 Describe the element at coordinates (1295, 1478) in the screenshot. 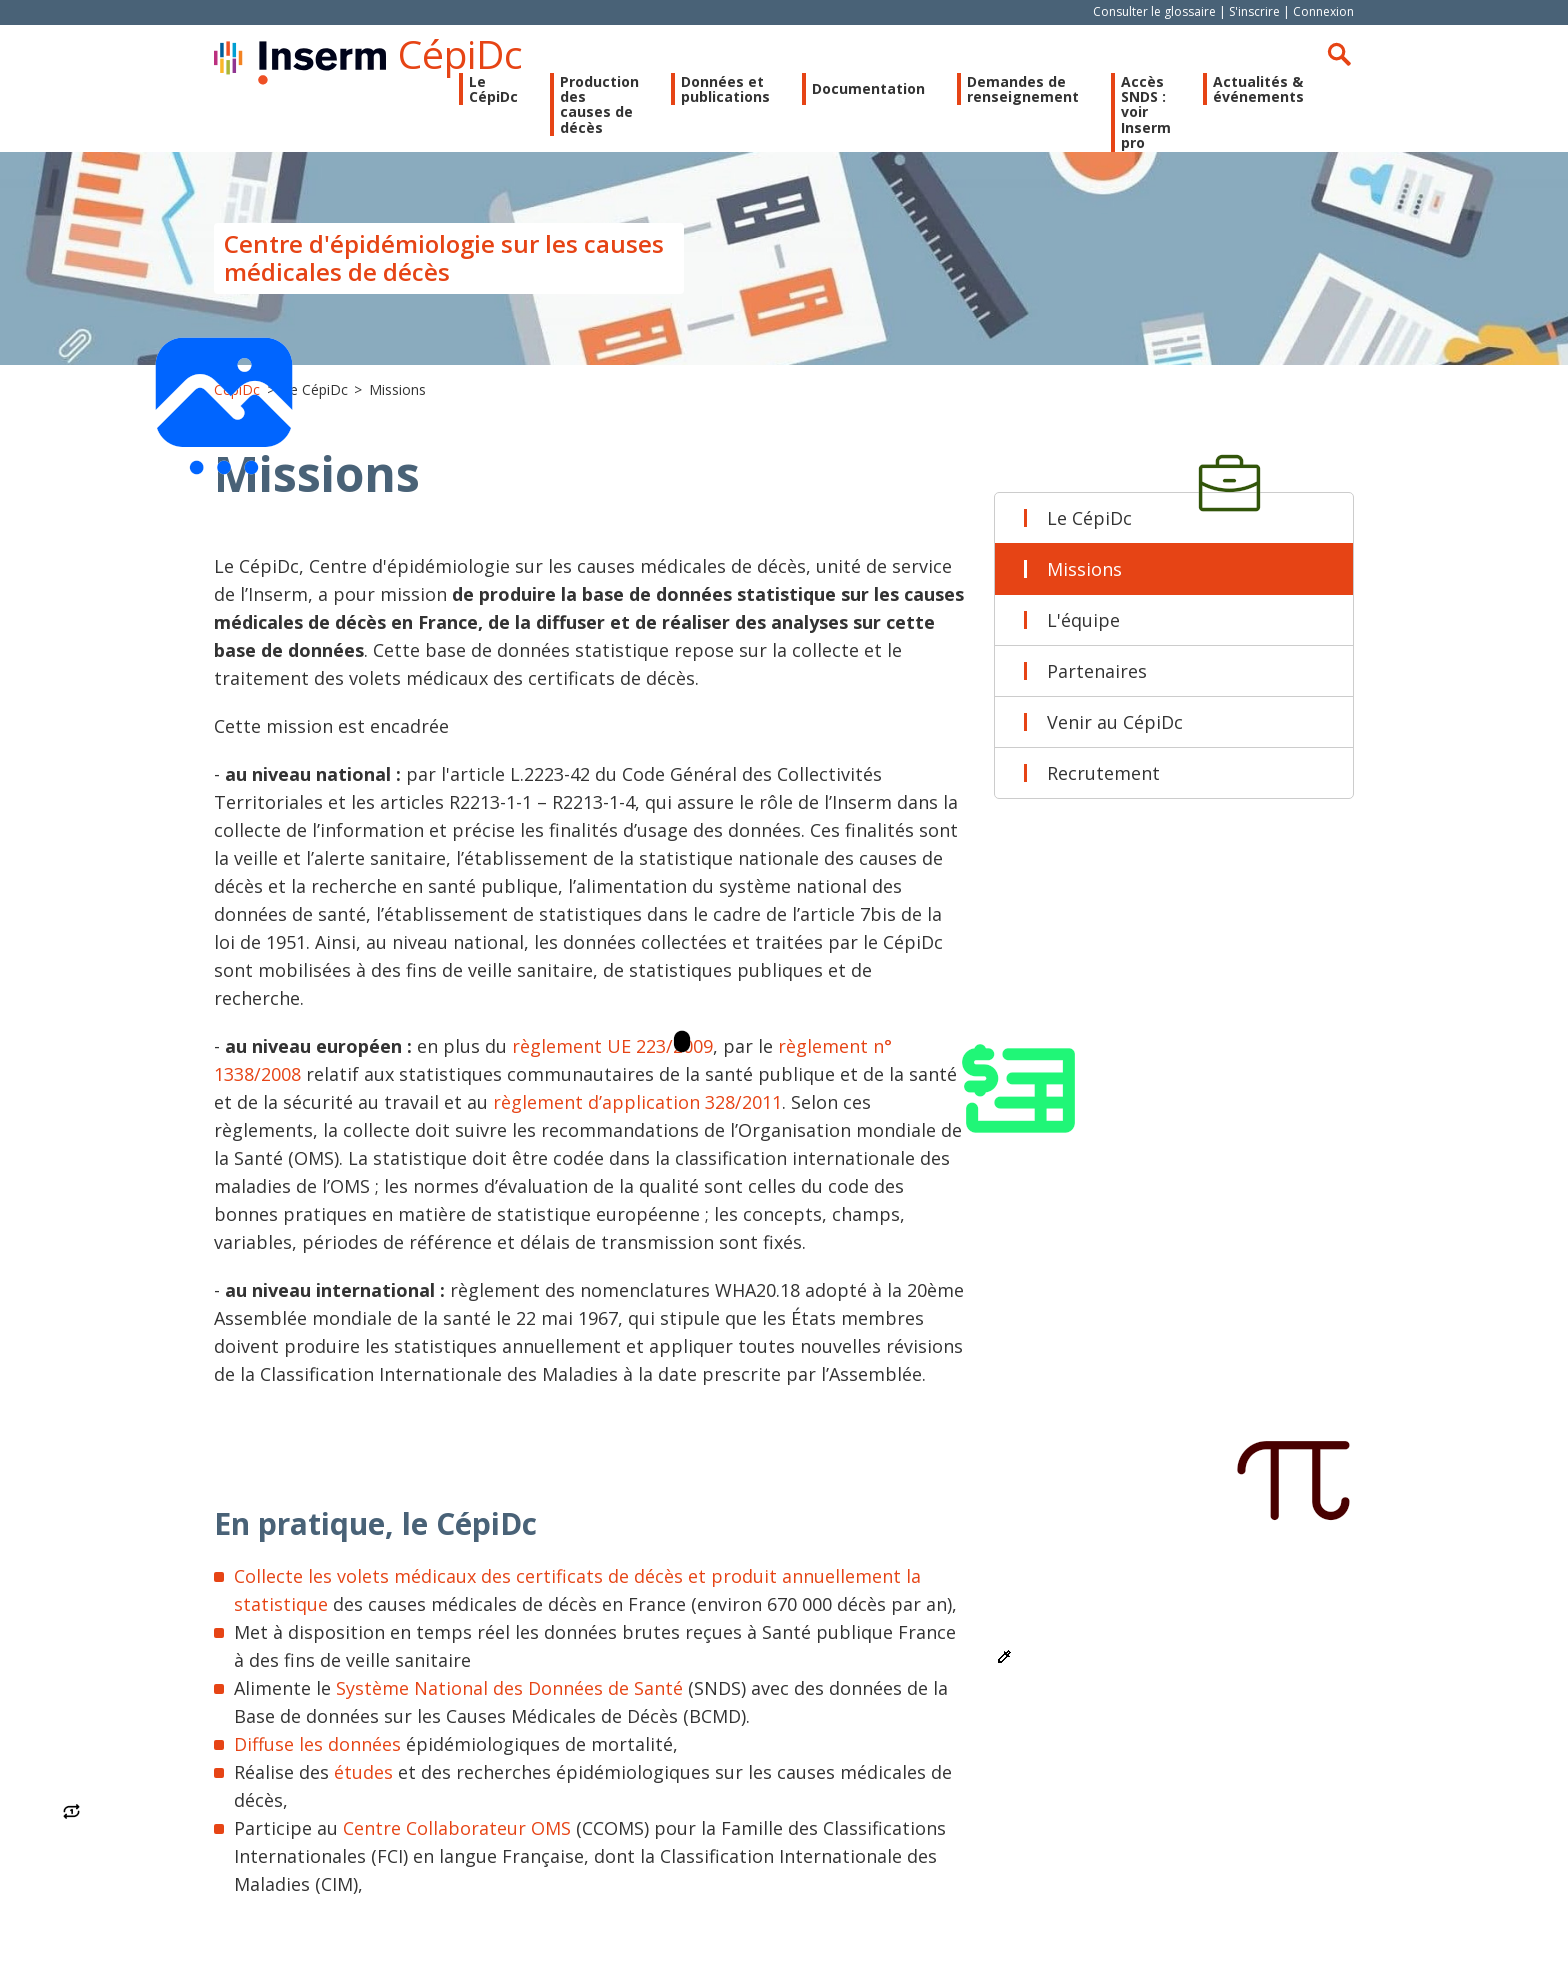

I see `access mathematical constants or formulas` at that location.